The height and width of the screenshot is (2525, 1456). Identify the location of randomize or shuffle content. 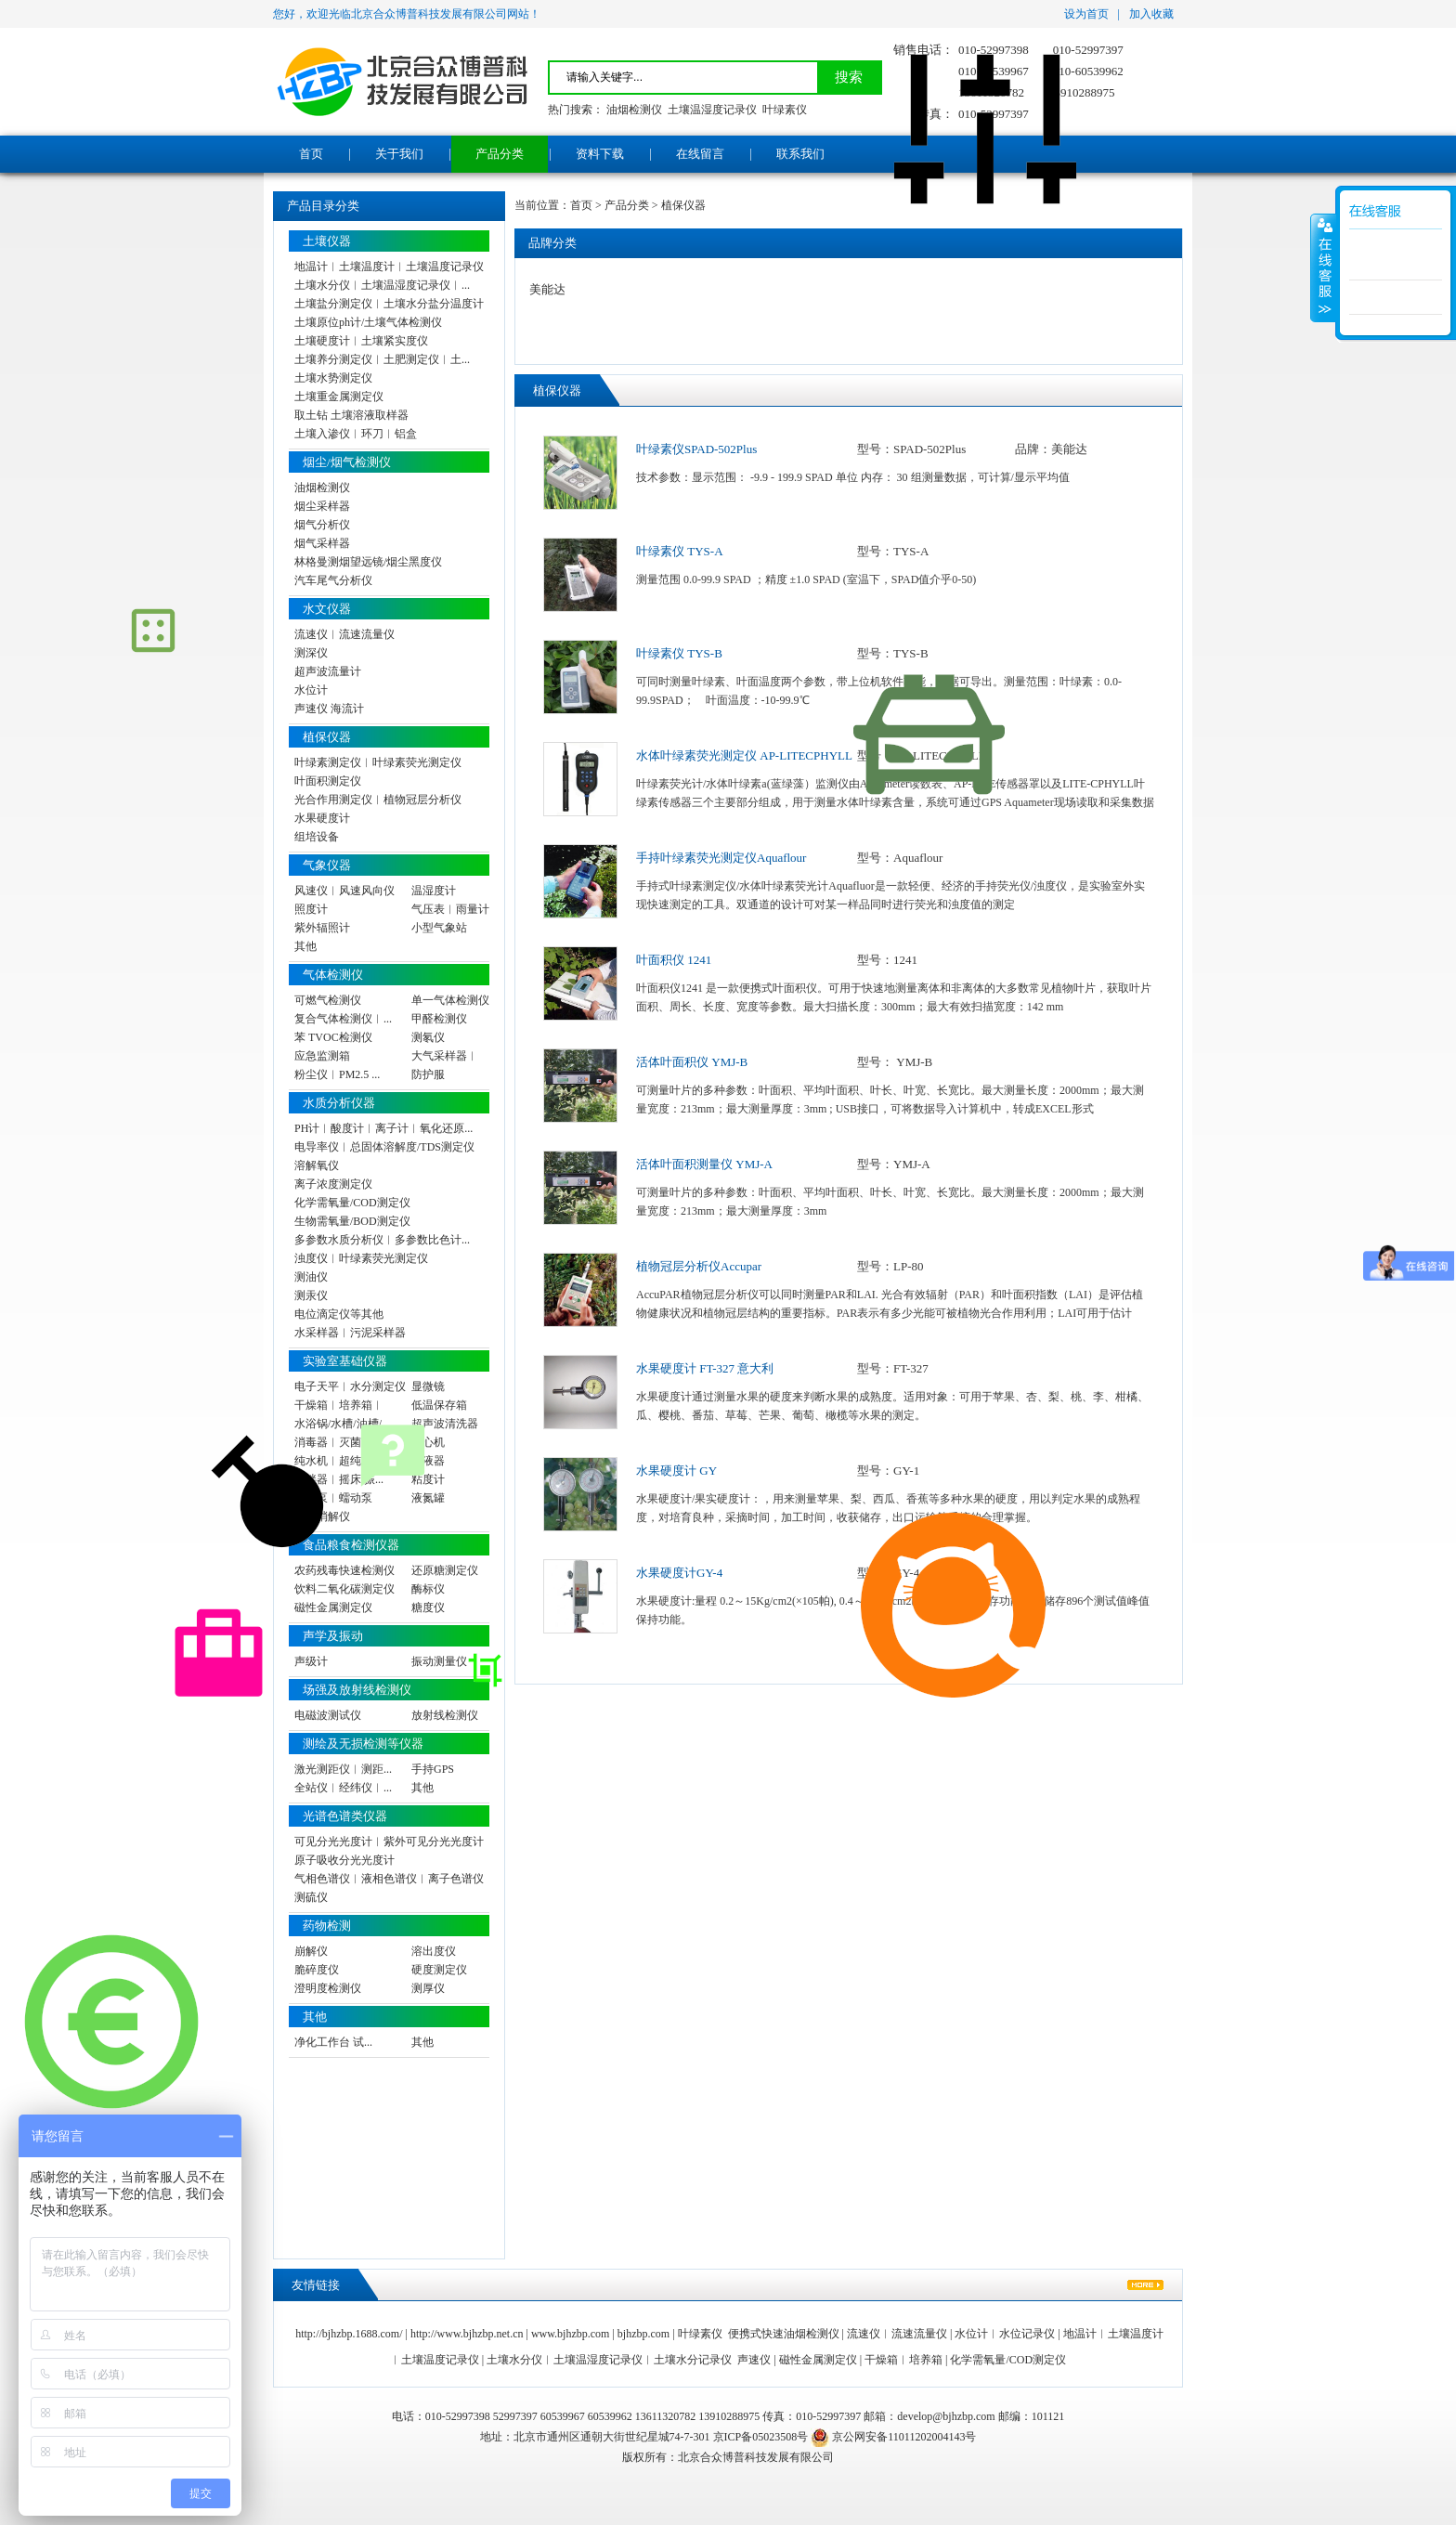
(153, 631).